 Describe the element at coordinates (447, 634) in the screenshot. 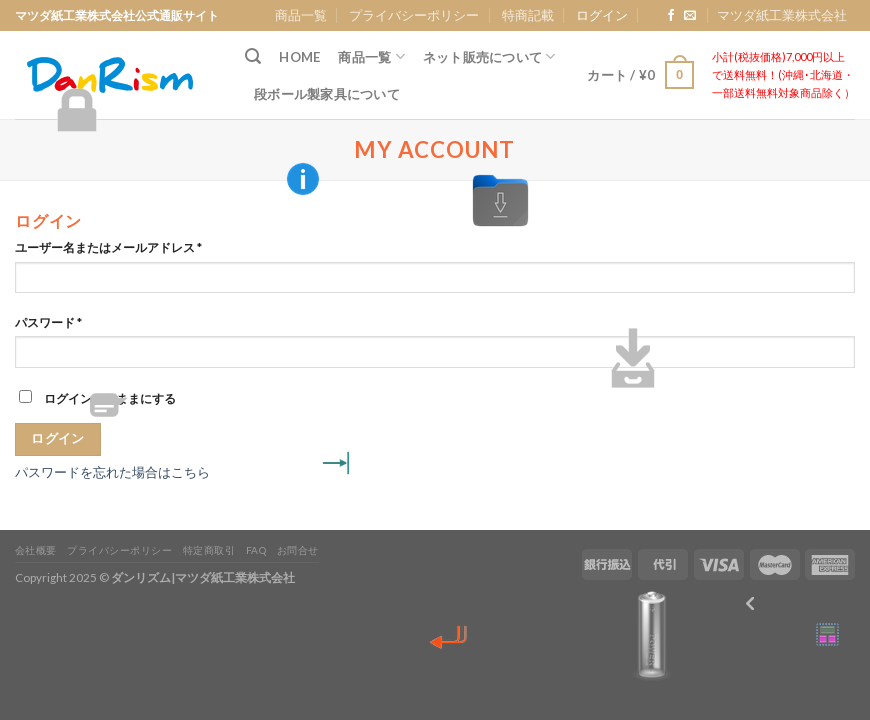

I see `reply to all recipients in an email thread` at that location.